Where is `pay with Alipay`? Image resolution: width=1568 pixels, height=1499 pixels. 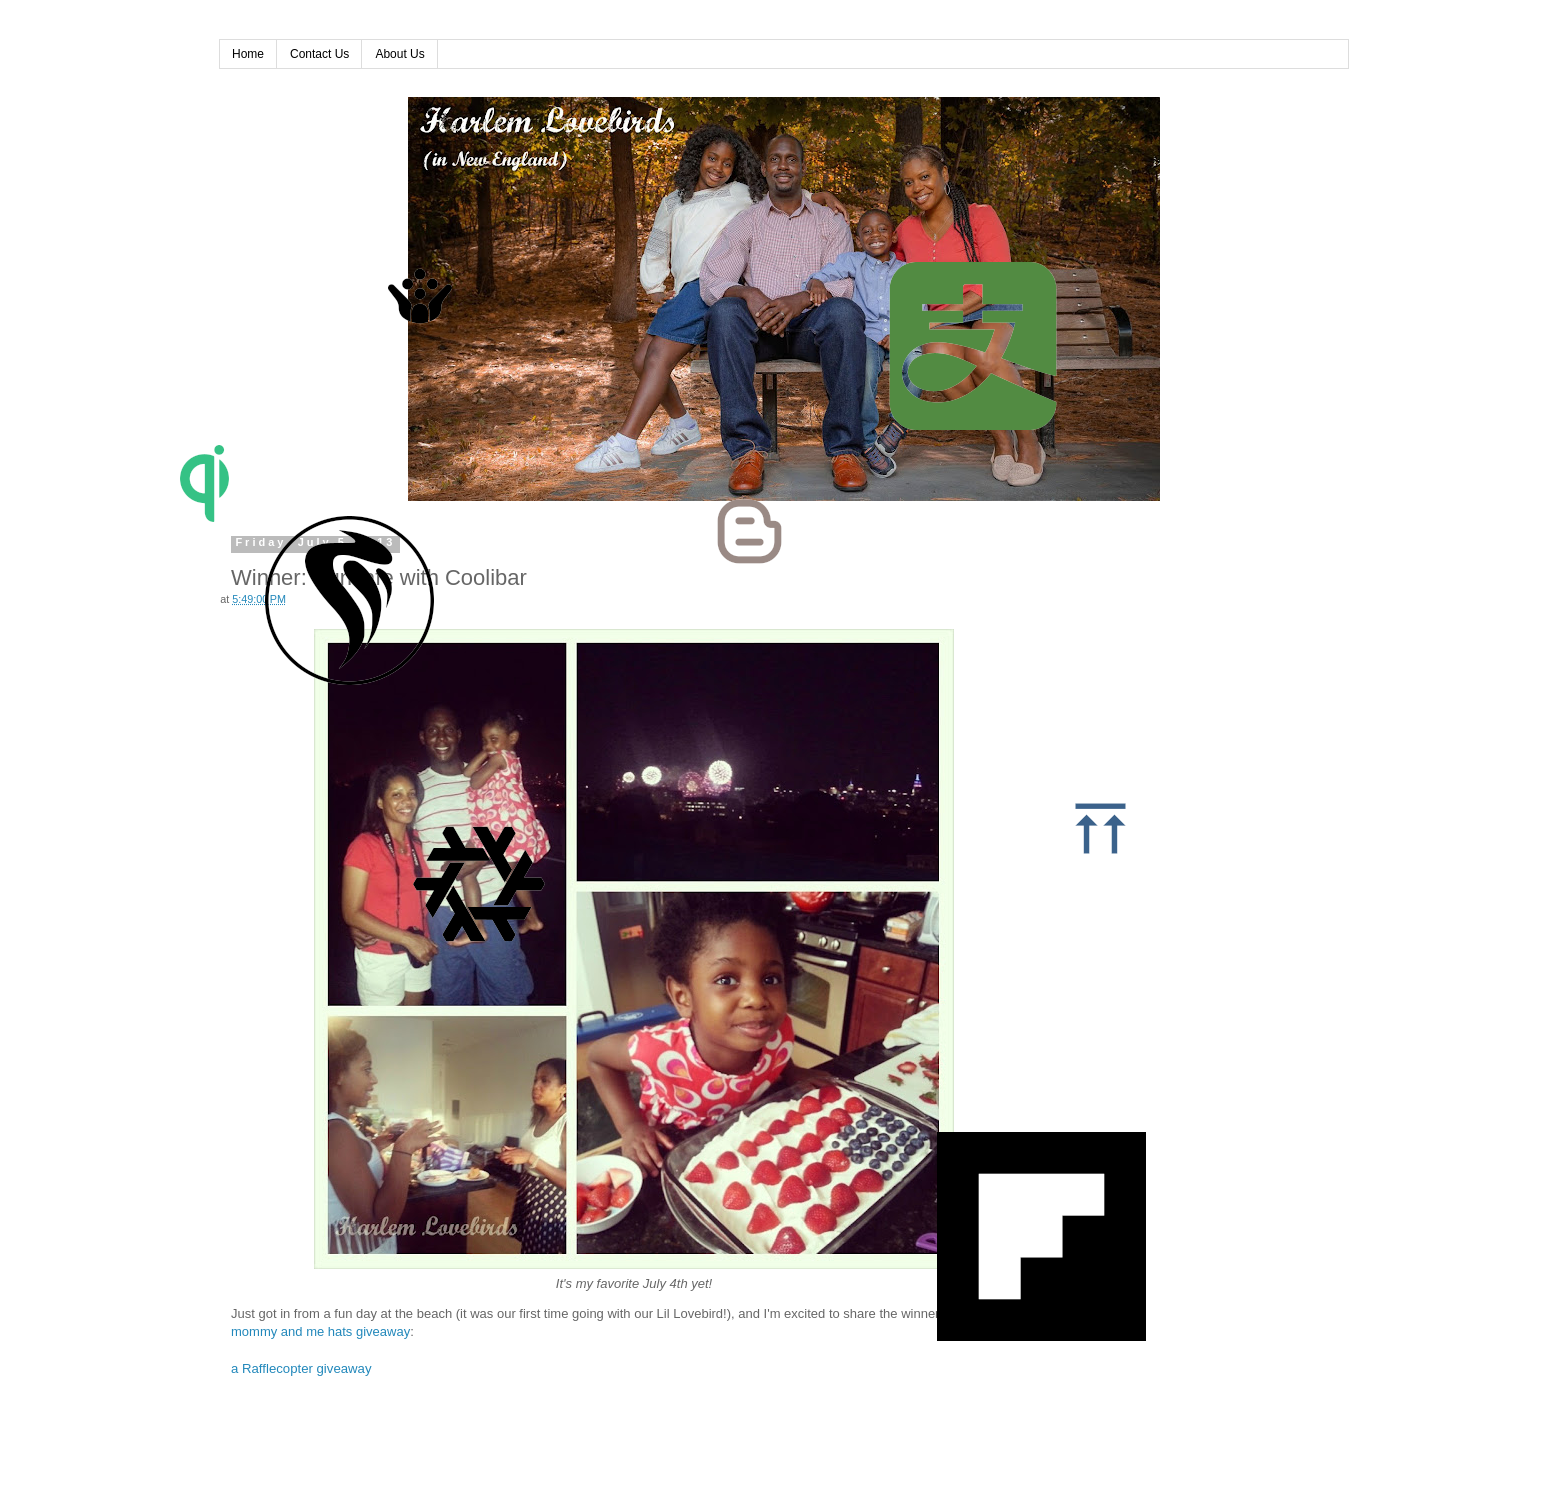
pay with Alipay is located at coordinates (973, 346).